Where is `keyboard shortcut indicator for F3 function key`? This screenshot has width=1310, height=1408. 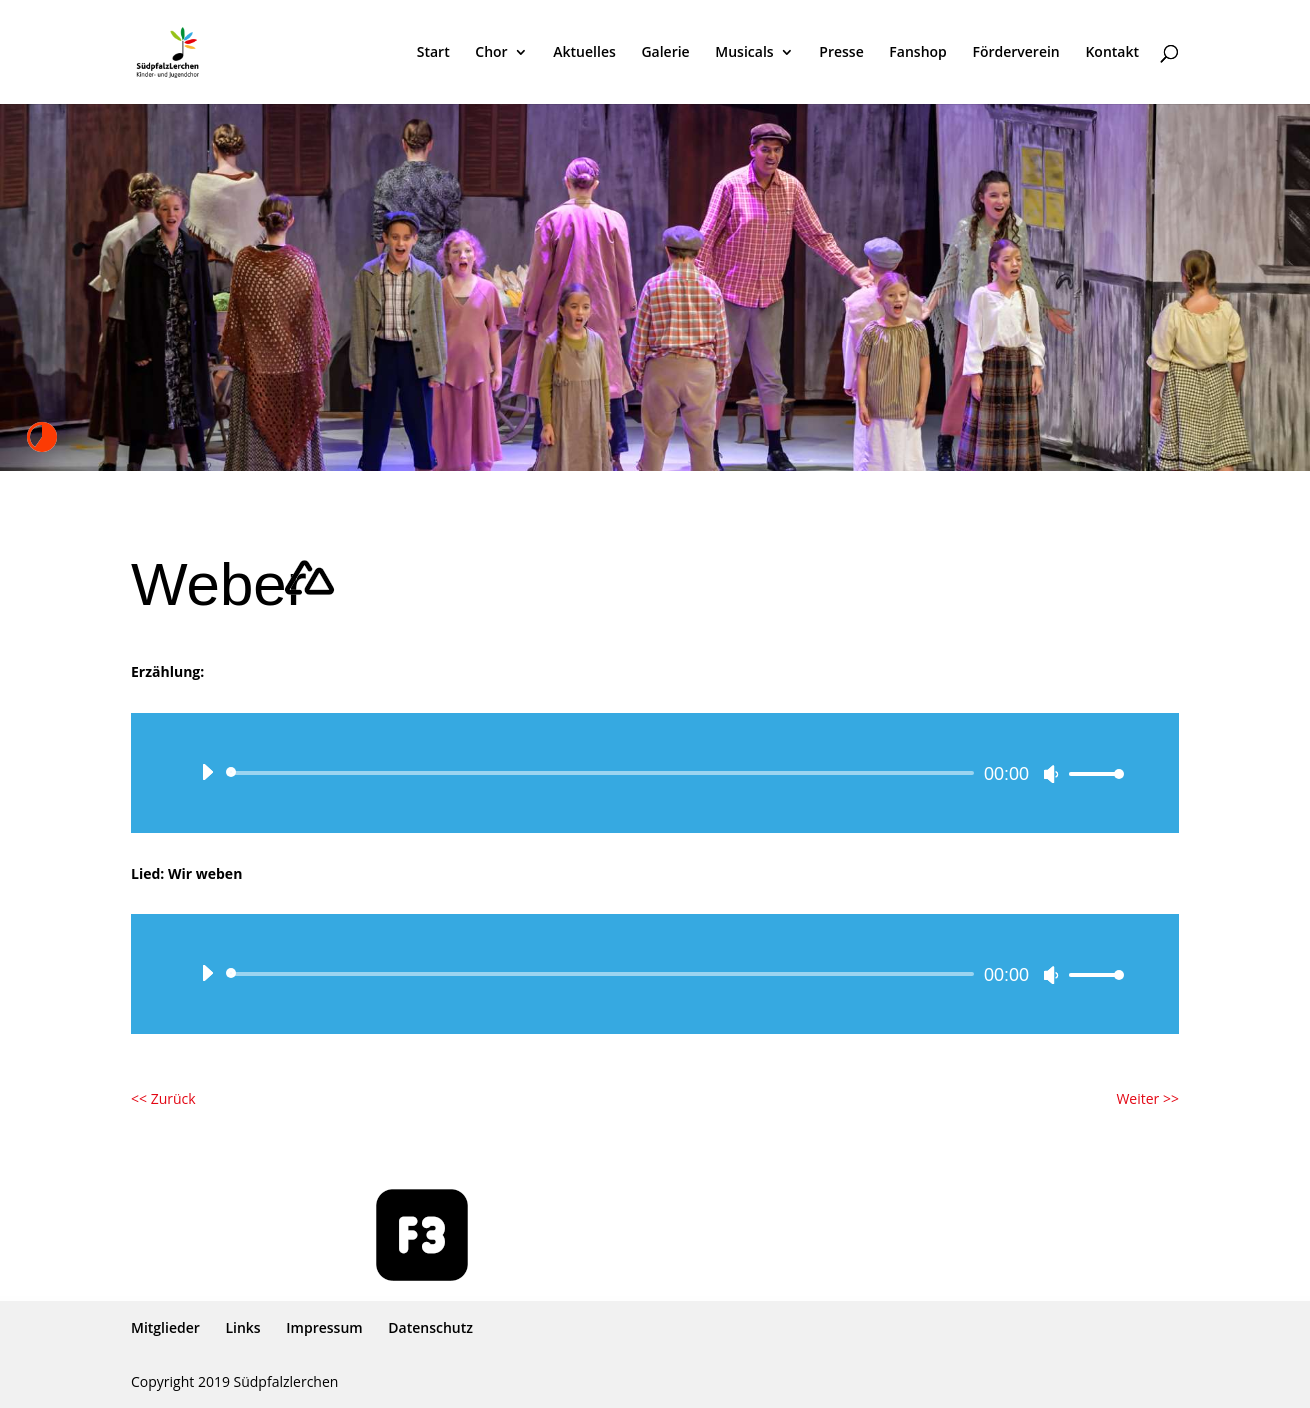 keyboard shortcut indicator for F3 function key is located at coordinates (422, 1235).